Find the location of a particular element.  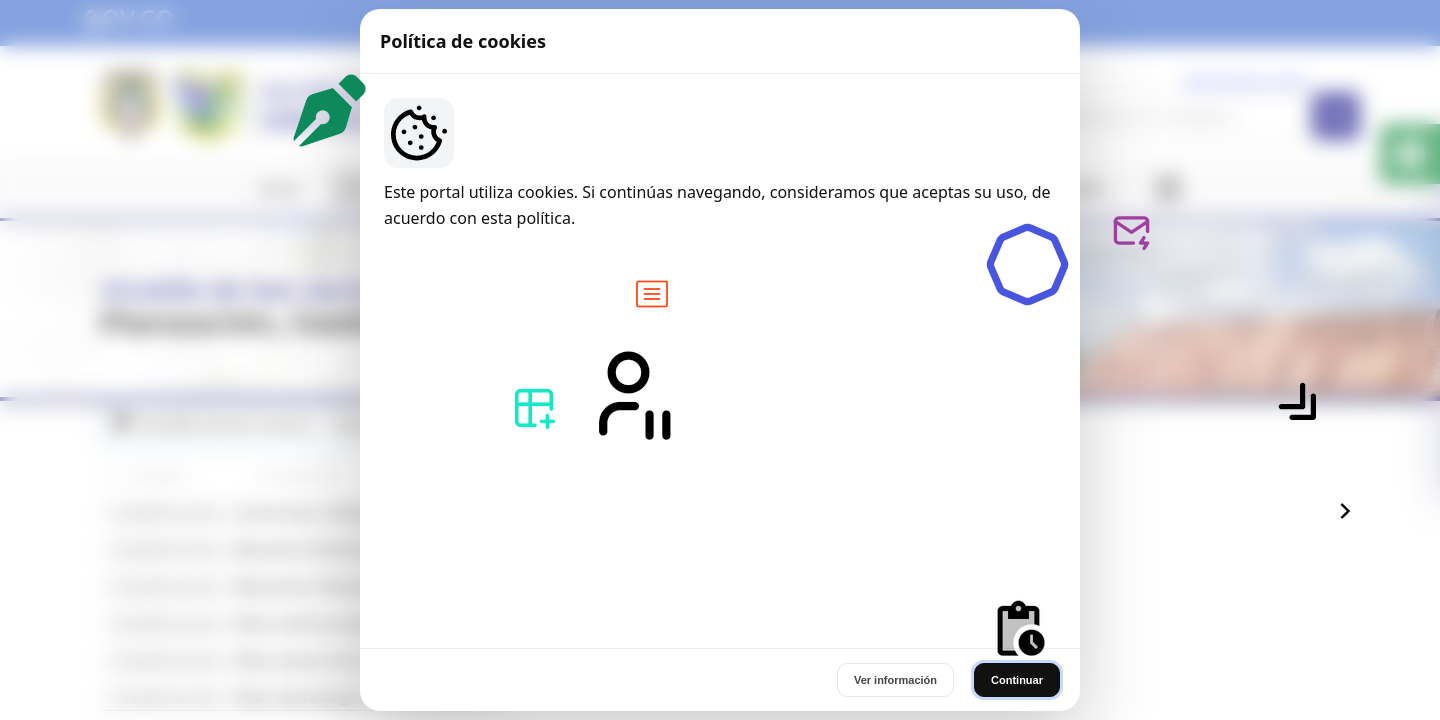

pause or temporarily suspend a user account is located at coordinates (628, 393).